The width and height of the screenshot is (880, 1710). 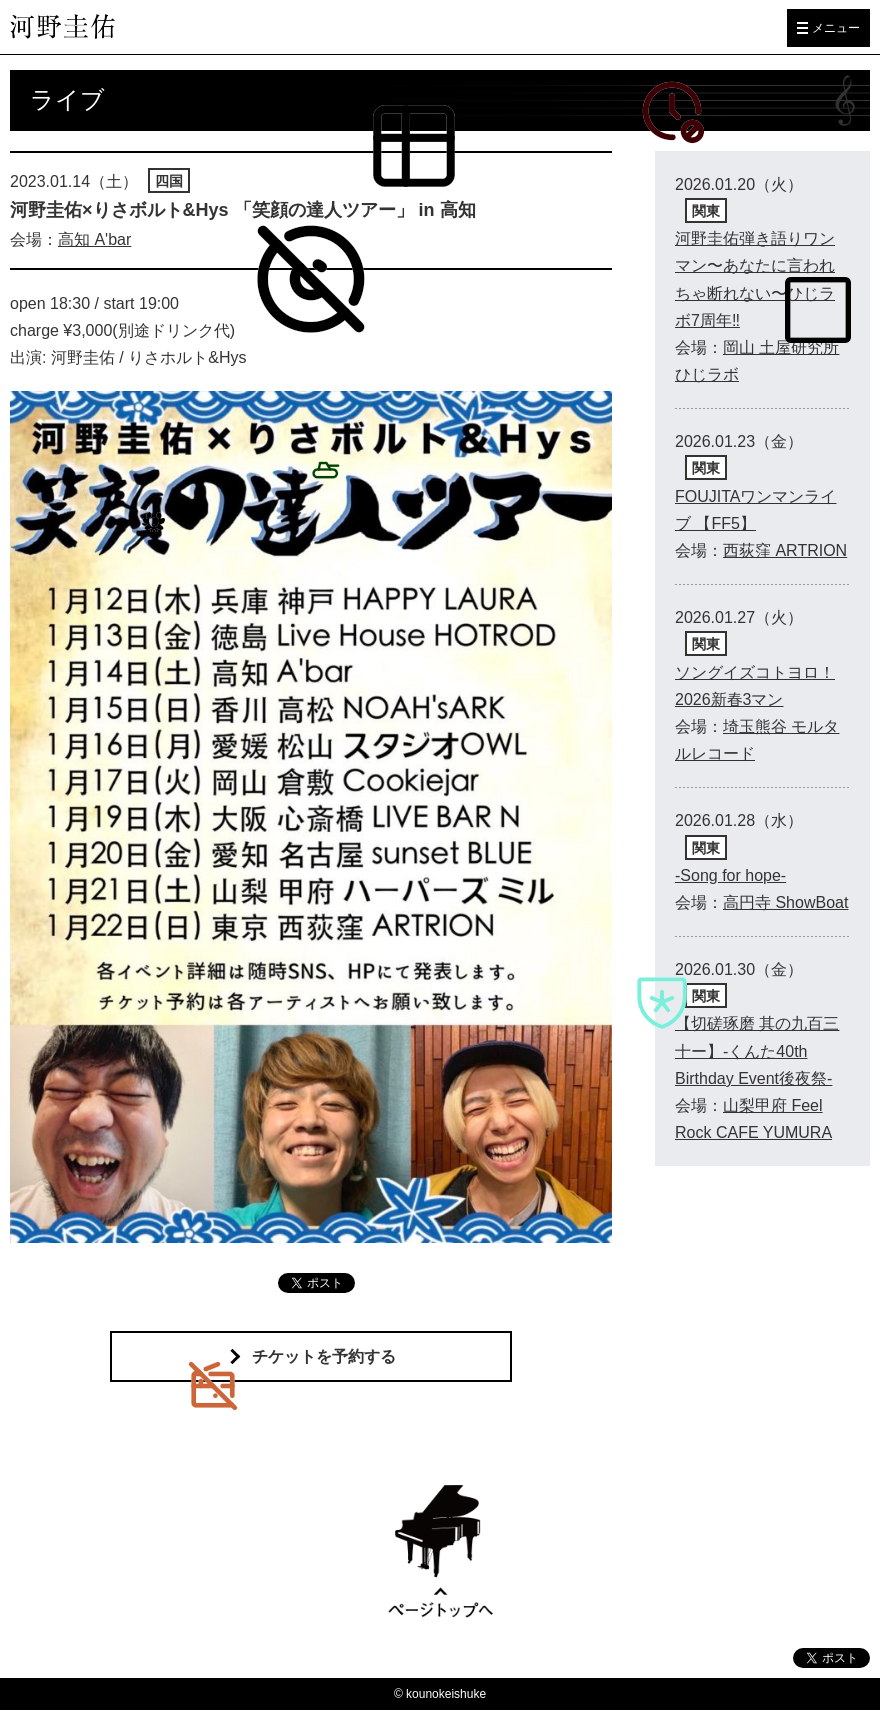 What do you see at coordinates (213, 1386) in the screenshot?
I see `radio or broadcast feature disabled` at bounding box center [213, 1386].